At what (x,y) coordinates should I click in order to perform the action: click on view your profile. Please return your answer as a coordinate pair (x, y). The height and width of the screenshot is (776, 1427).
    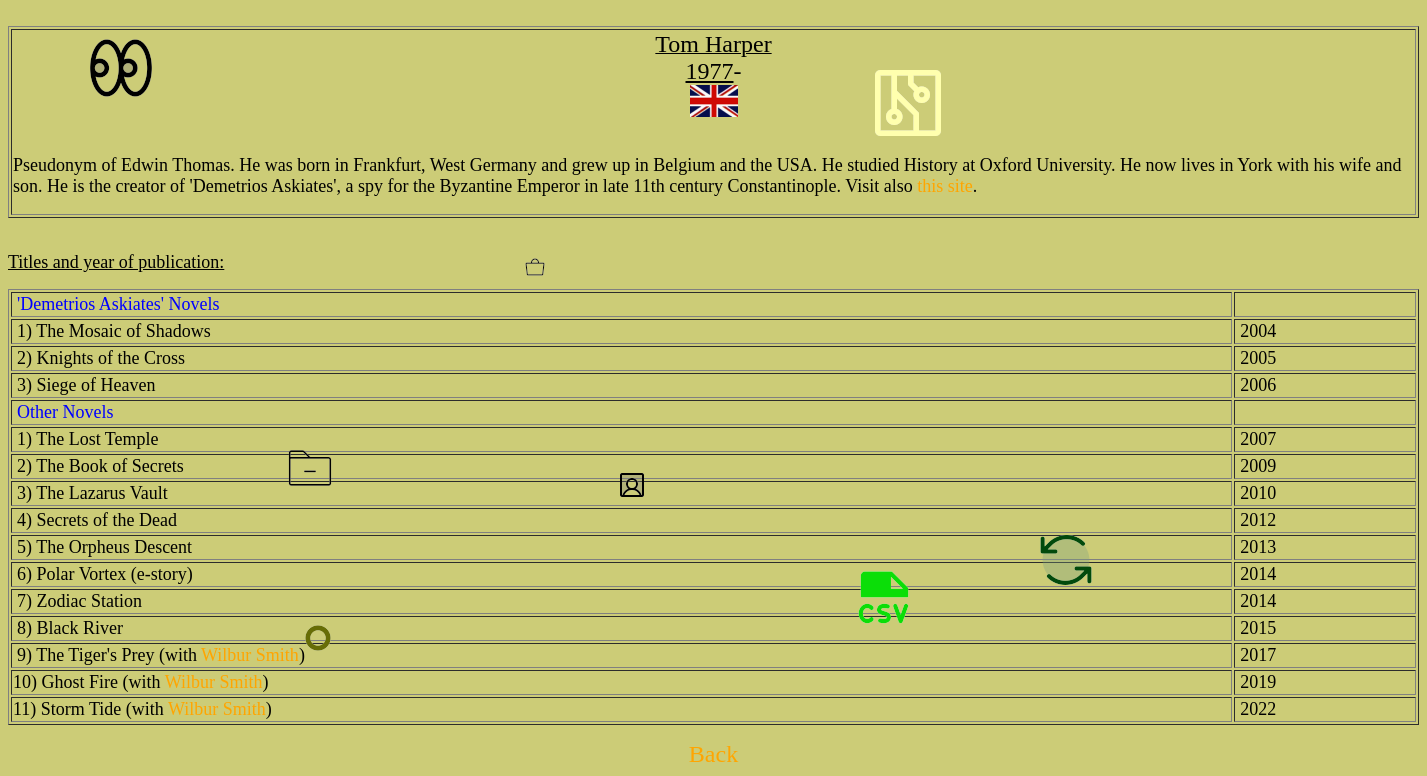
    Looking at the image, I should click on (632, 485).